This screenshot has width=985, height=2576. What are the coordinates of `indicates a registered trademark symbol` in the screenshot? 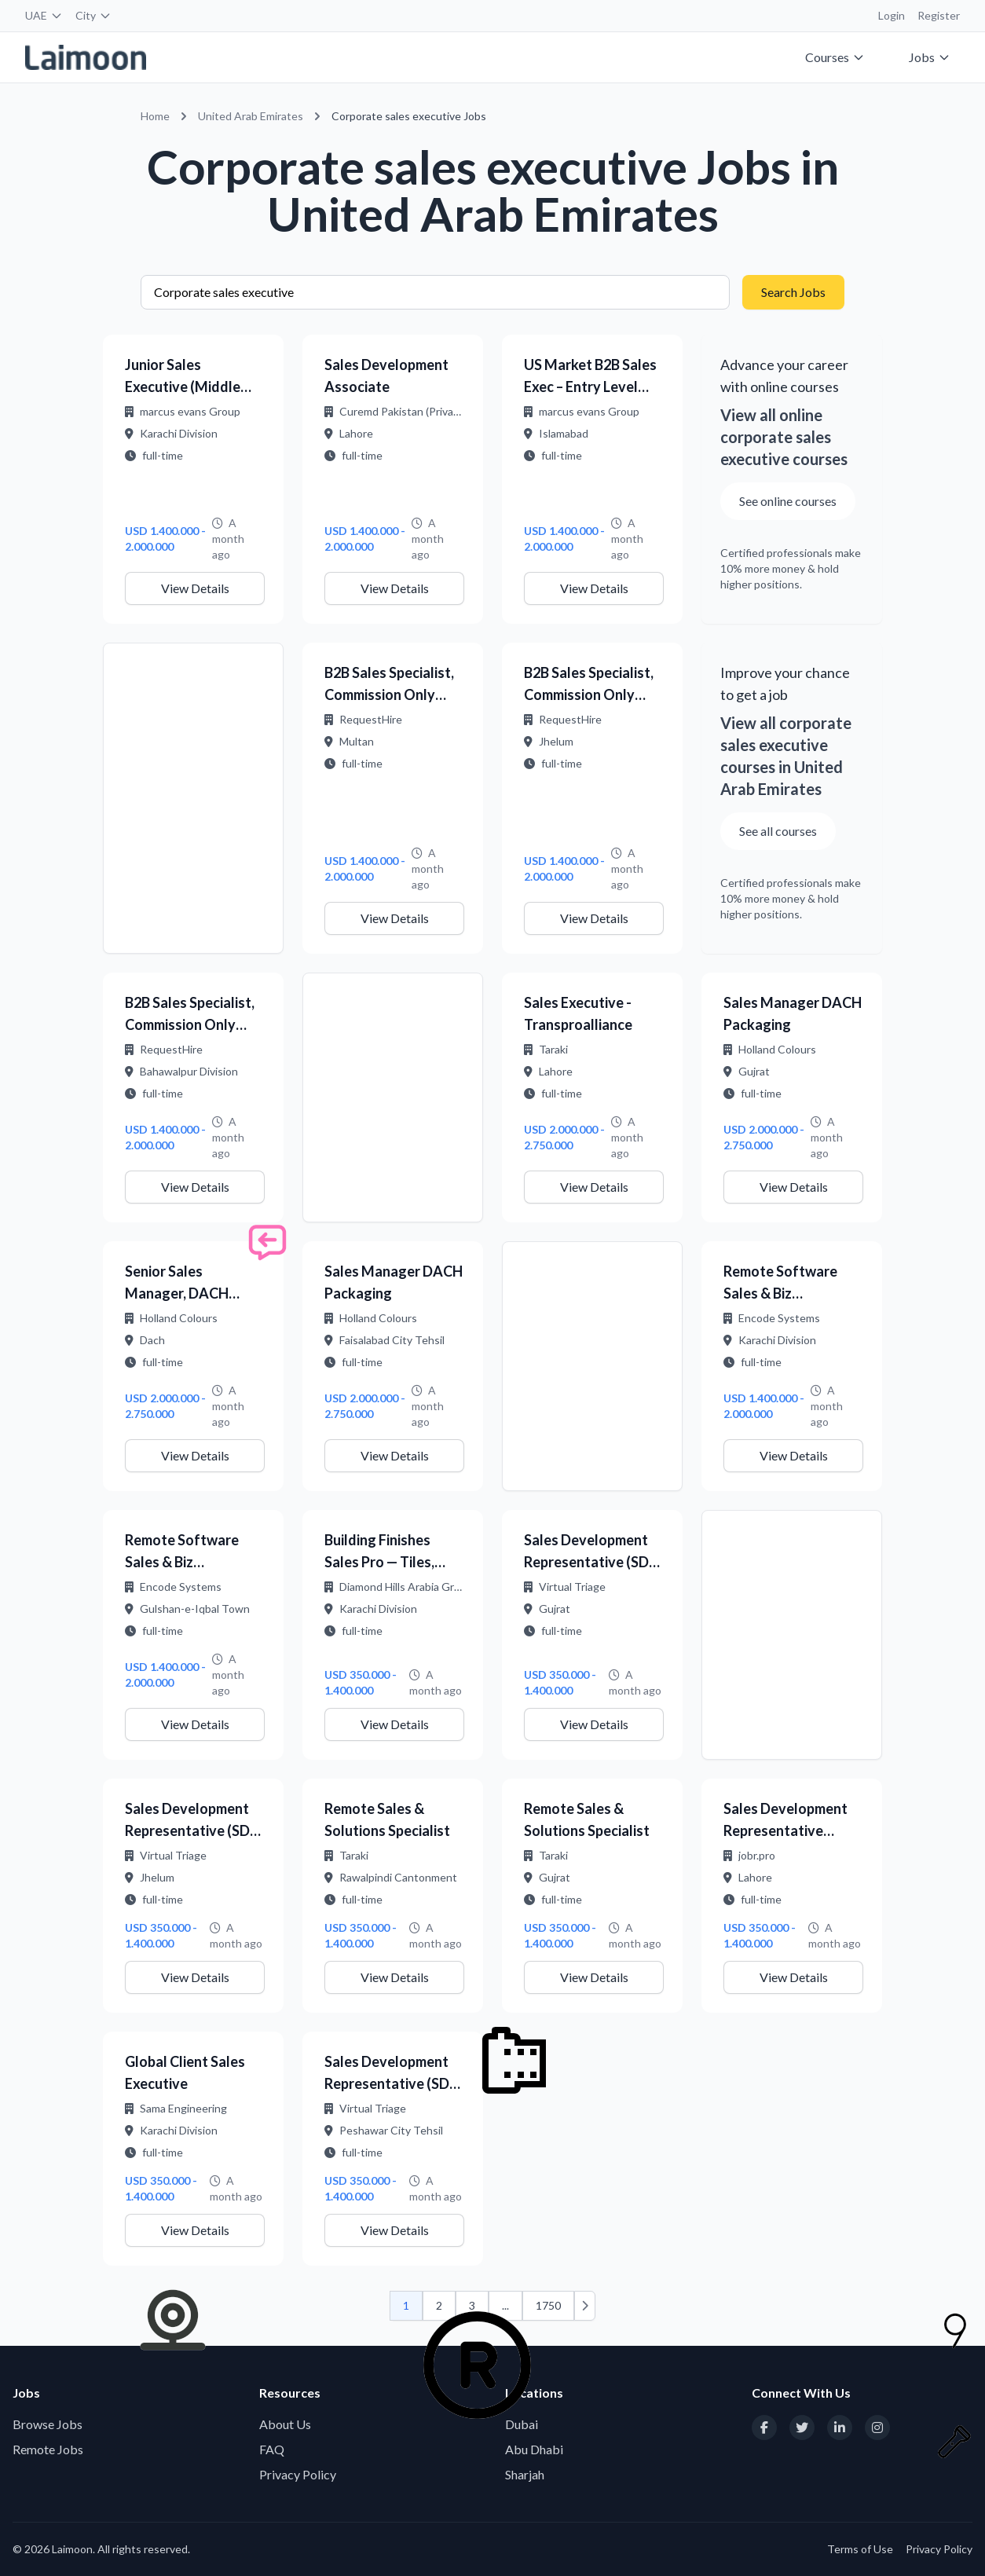 It's located at (477, 2365).